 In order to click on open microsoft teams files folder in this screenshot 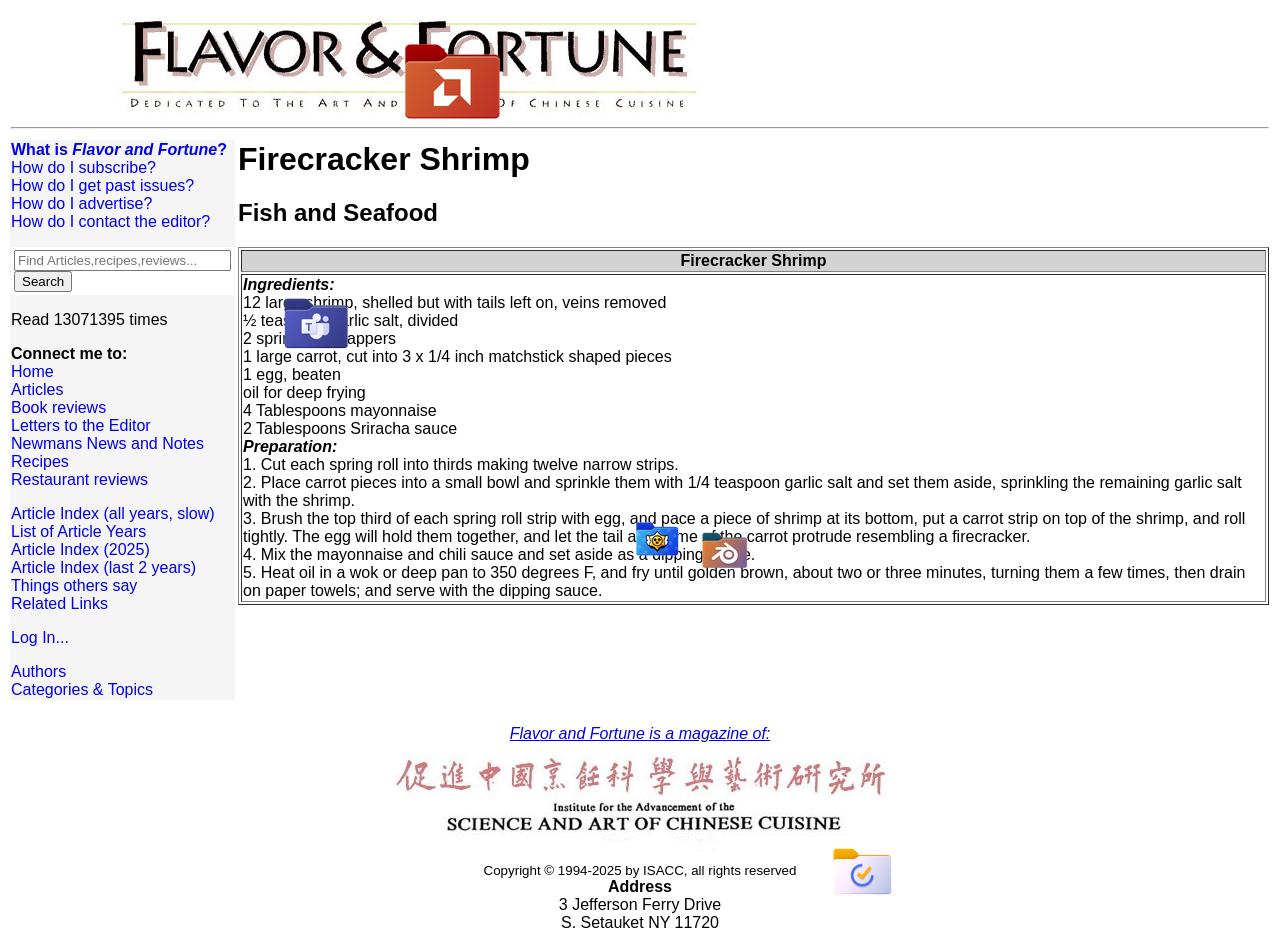, I will do `click(316, 325)`.